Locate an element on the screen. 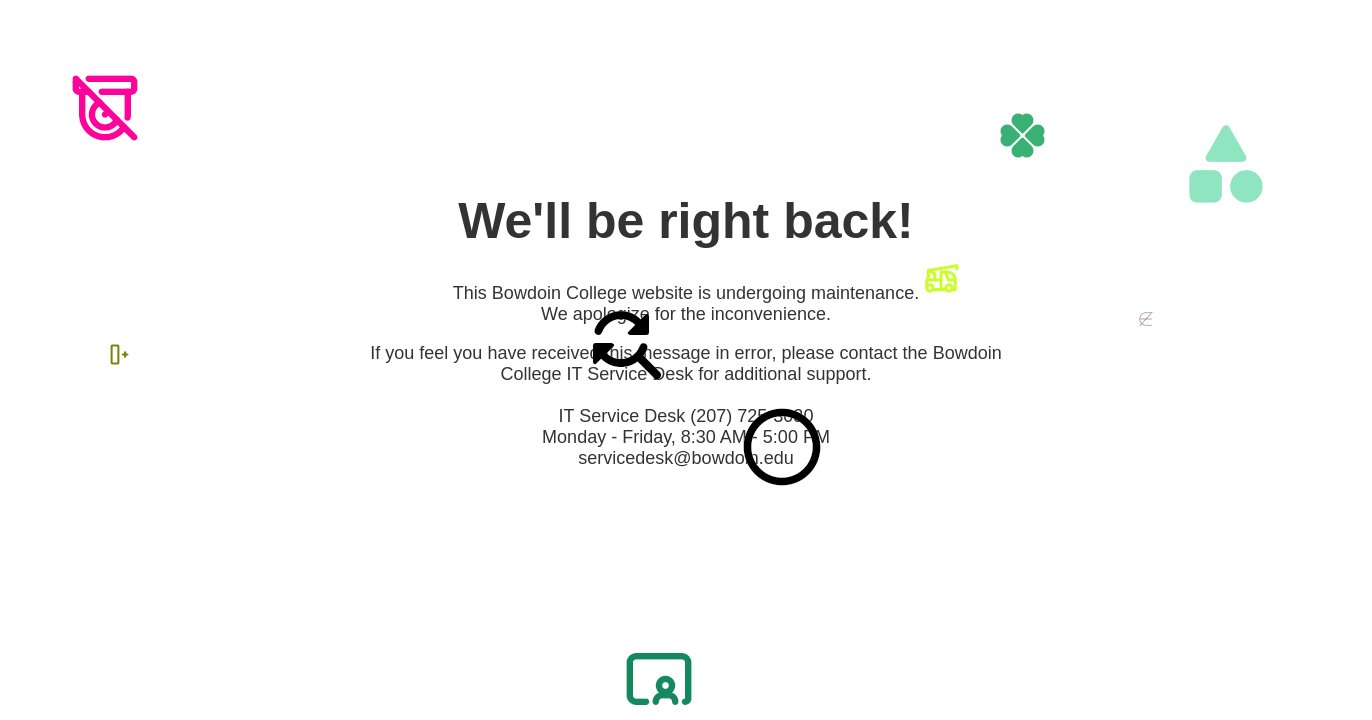 The width and height of the screenshot is (1372, 720). indicates 0% progress or empty state is located at coordinates (782, 447).